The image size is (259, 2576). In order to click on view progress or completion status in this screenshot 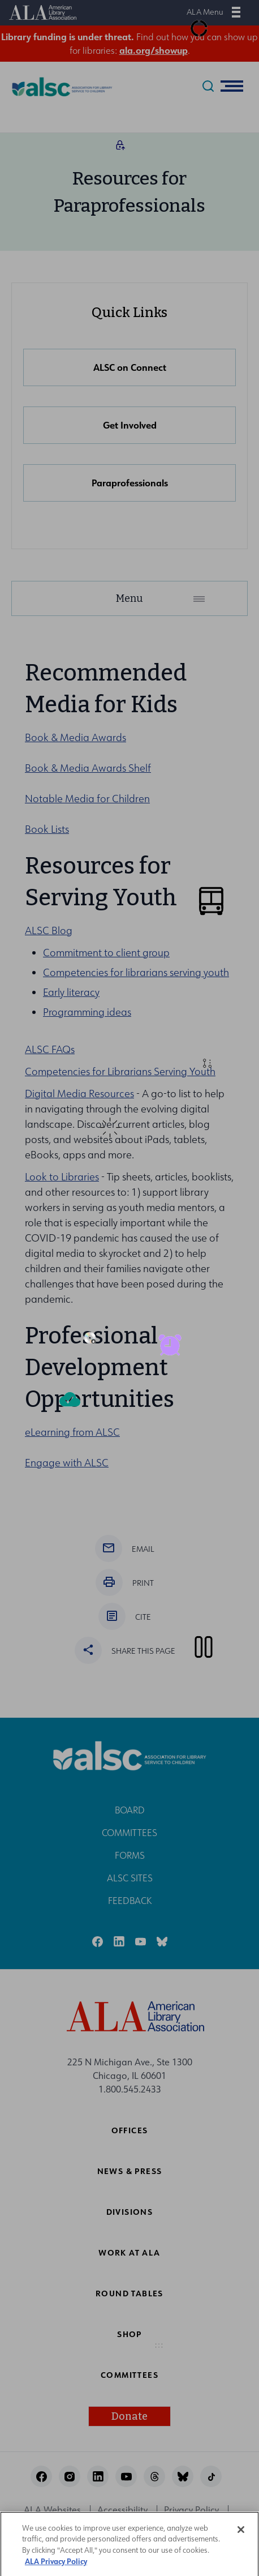, I will do `click(199, 28)`.